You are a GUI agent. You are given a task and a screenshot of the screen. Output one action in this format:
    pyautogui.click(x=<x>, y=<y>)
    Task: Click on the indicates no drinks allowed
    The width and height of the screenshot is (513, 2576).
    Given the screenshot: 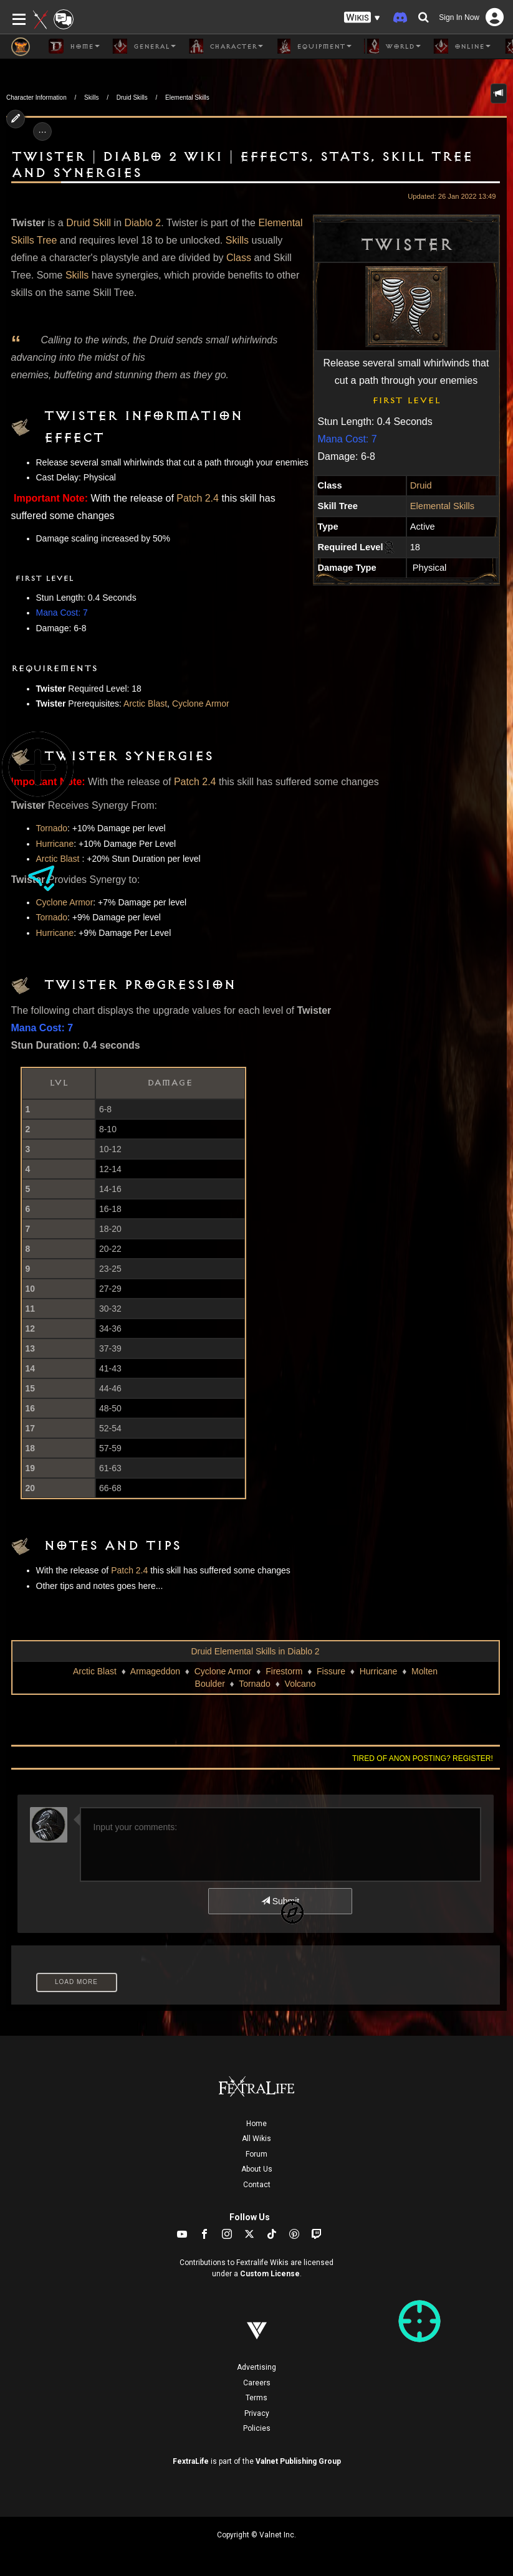 What is the action you would take?
    pyautogui.click(x=388, y=547)
    